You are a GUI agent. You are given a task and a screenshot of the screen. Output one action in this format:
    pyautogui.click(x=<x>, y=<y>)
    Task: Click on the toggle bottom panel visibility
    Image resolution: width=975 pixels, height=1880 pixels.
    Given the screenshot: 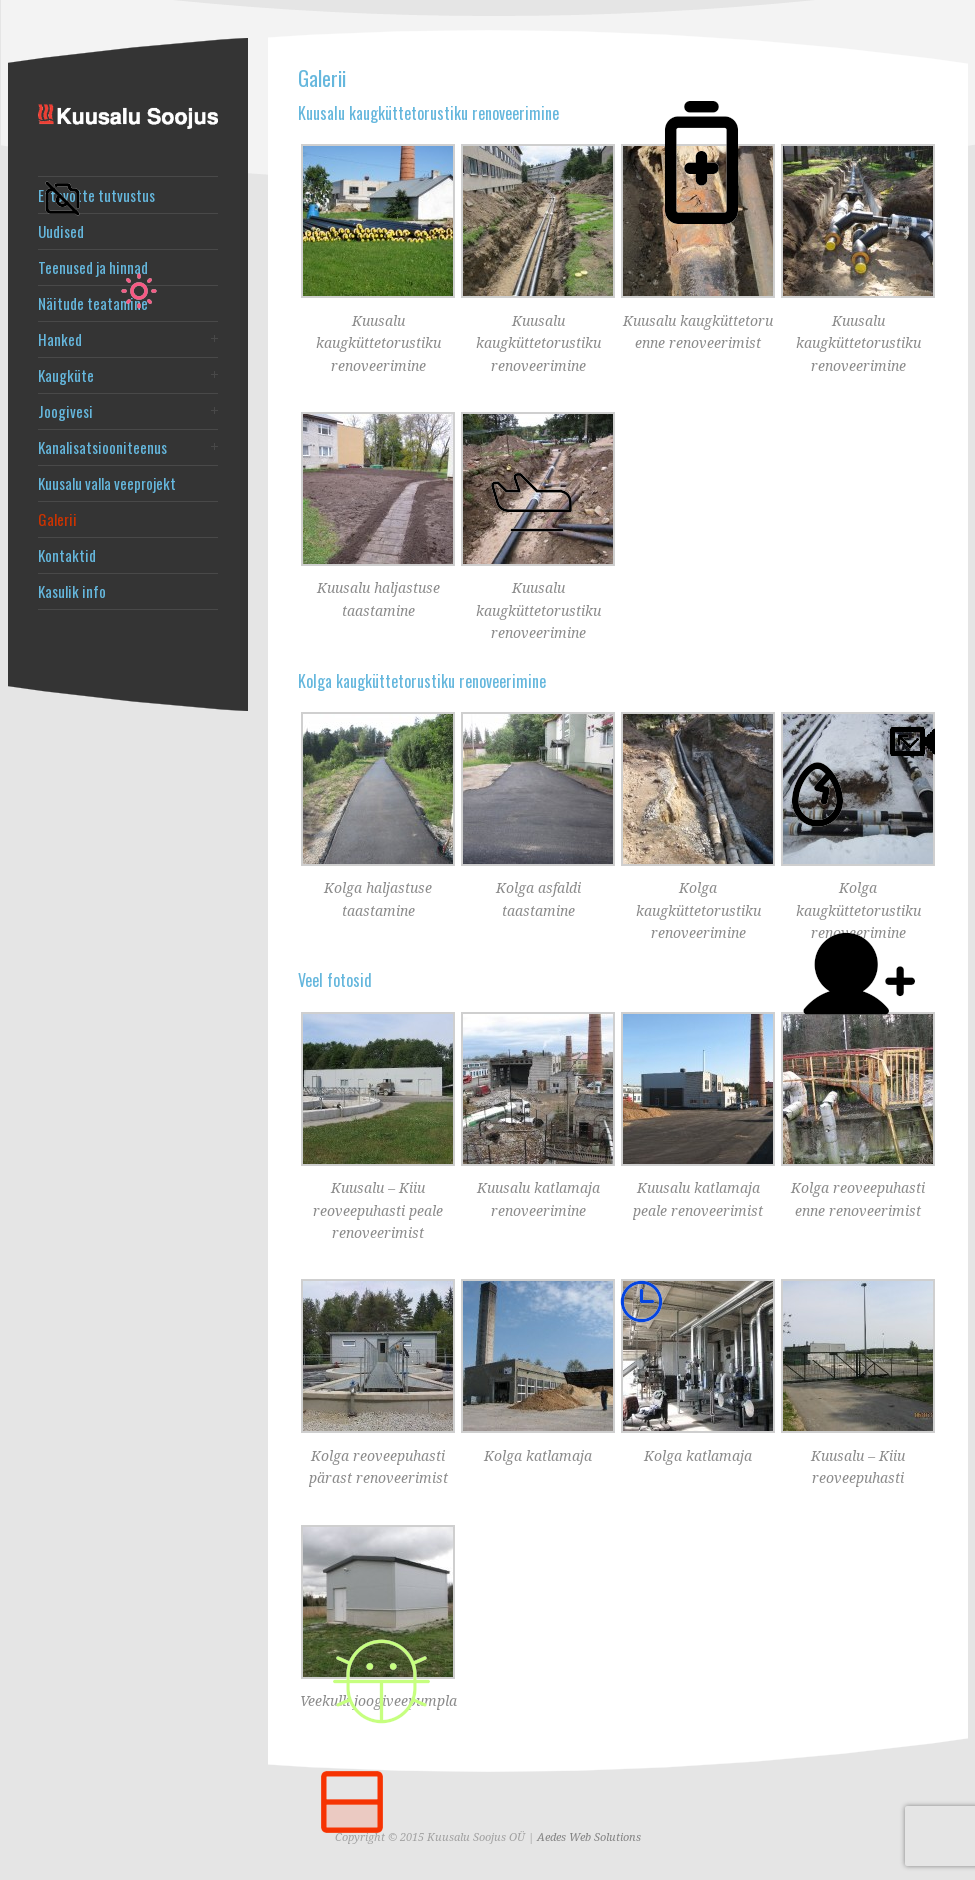 What is the action you would take?
    pyautogui.click(x=352, y=1802)
    